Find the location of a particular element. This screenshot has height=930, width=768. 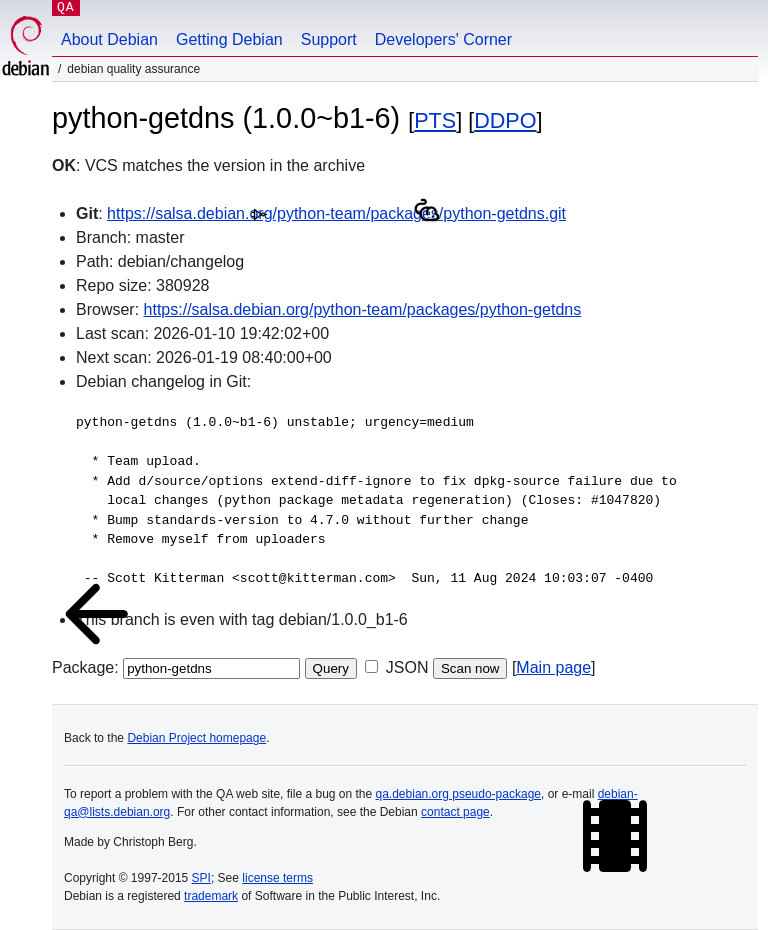

represents a logic NOT gate in circuit design is located at coordinates (259, 214).